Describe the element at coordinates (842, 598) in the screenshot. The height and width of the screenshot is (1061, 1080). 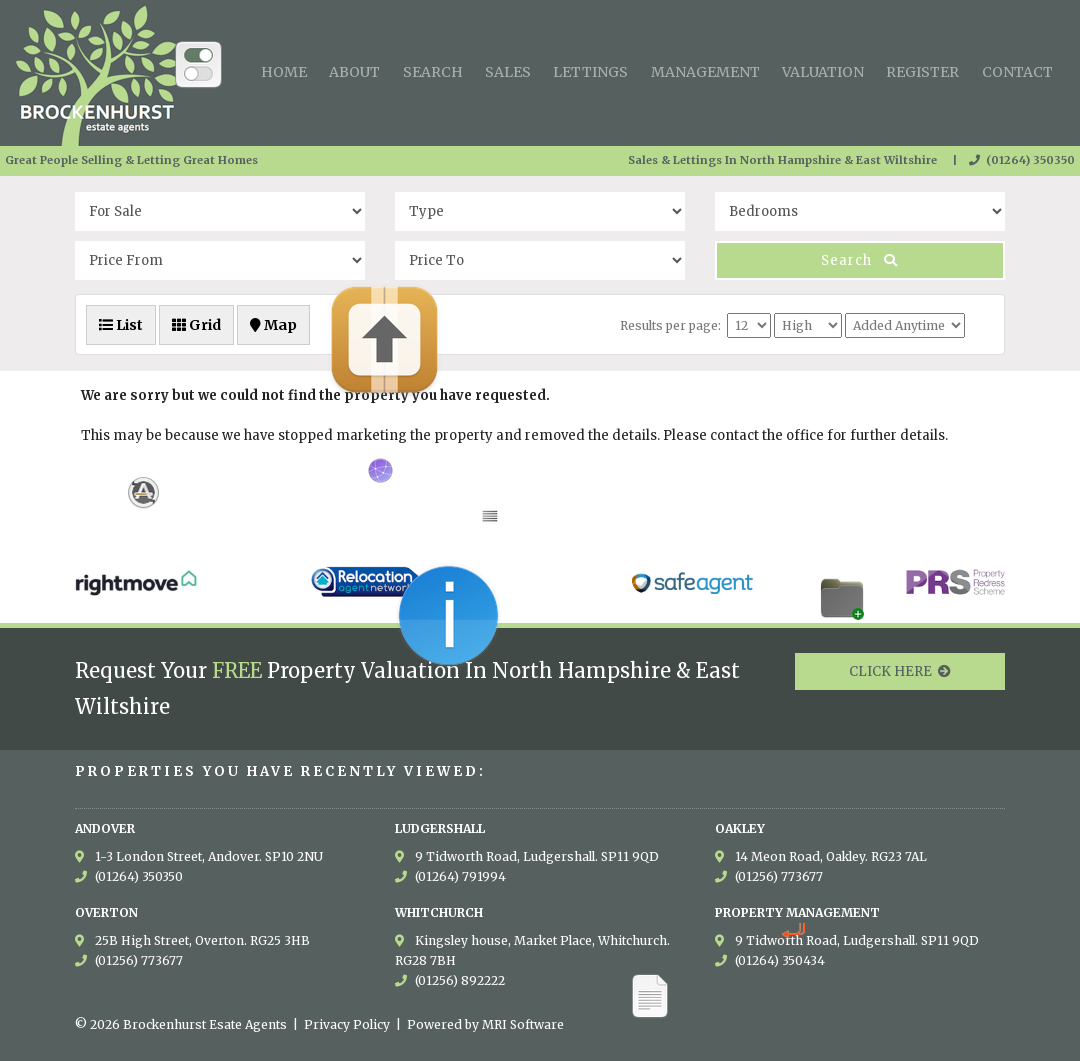
I see `create a new folder` at that location.